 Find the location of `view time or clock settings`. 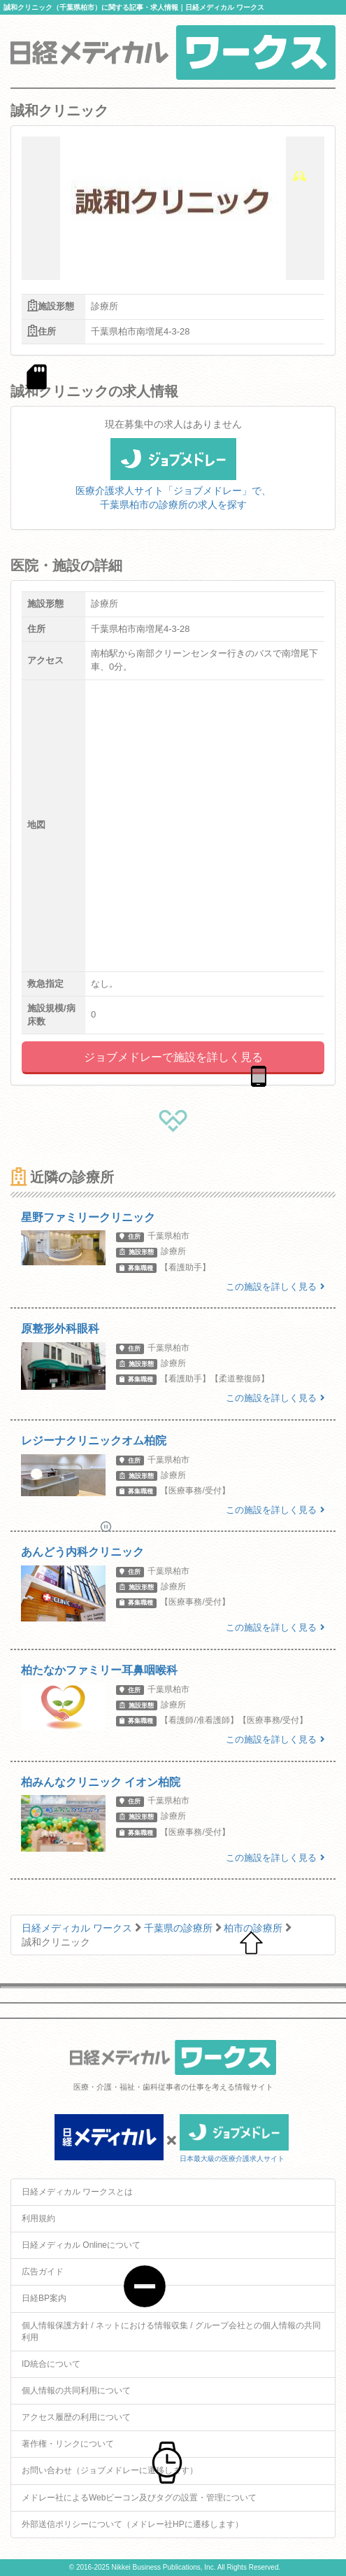

view time or clock settings is located at coordinates (167, 2463).